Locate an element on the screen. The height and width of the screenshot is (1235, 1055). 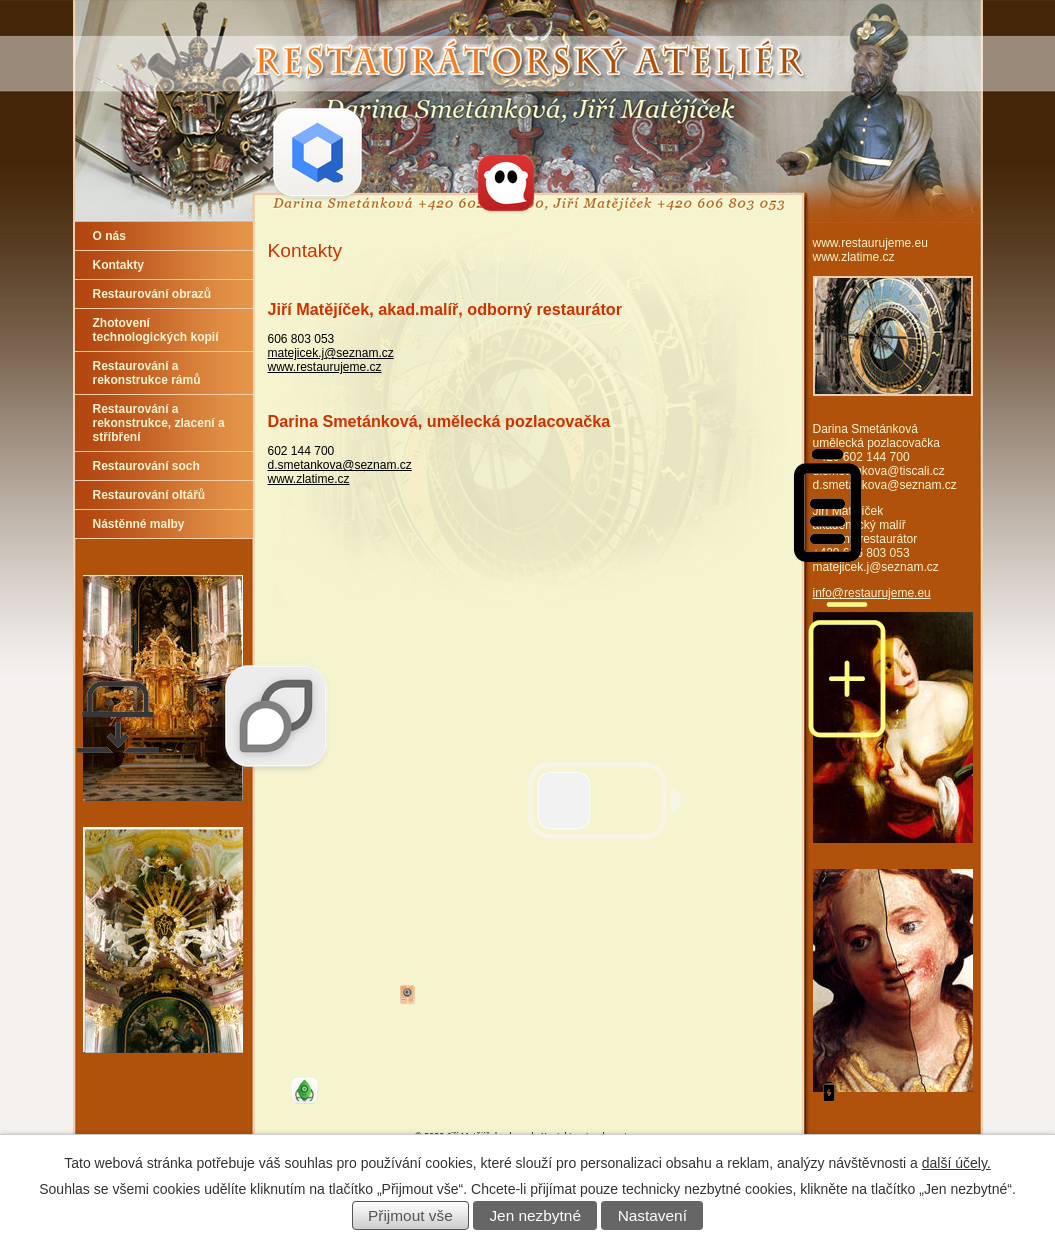
open ghostwriter app is located at coordinates (506, 183).